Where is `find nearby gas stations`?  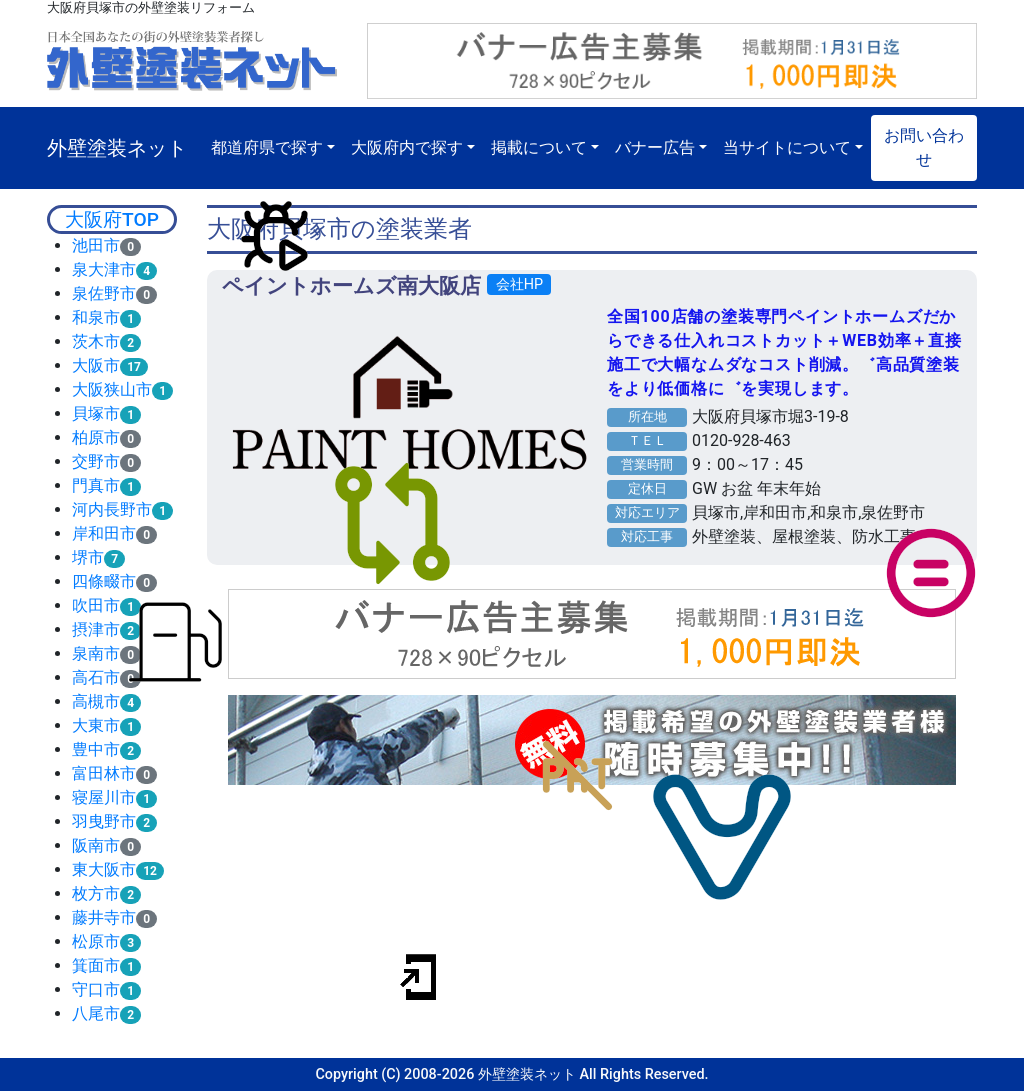 find nearby gas stations is located at coordinates (172, 642).